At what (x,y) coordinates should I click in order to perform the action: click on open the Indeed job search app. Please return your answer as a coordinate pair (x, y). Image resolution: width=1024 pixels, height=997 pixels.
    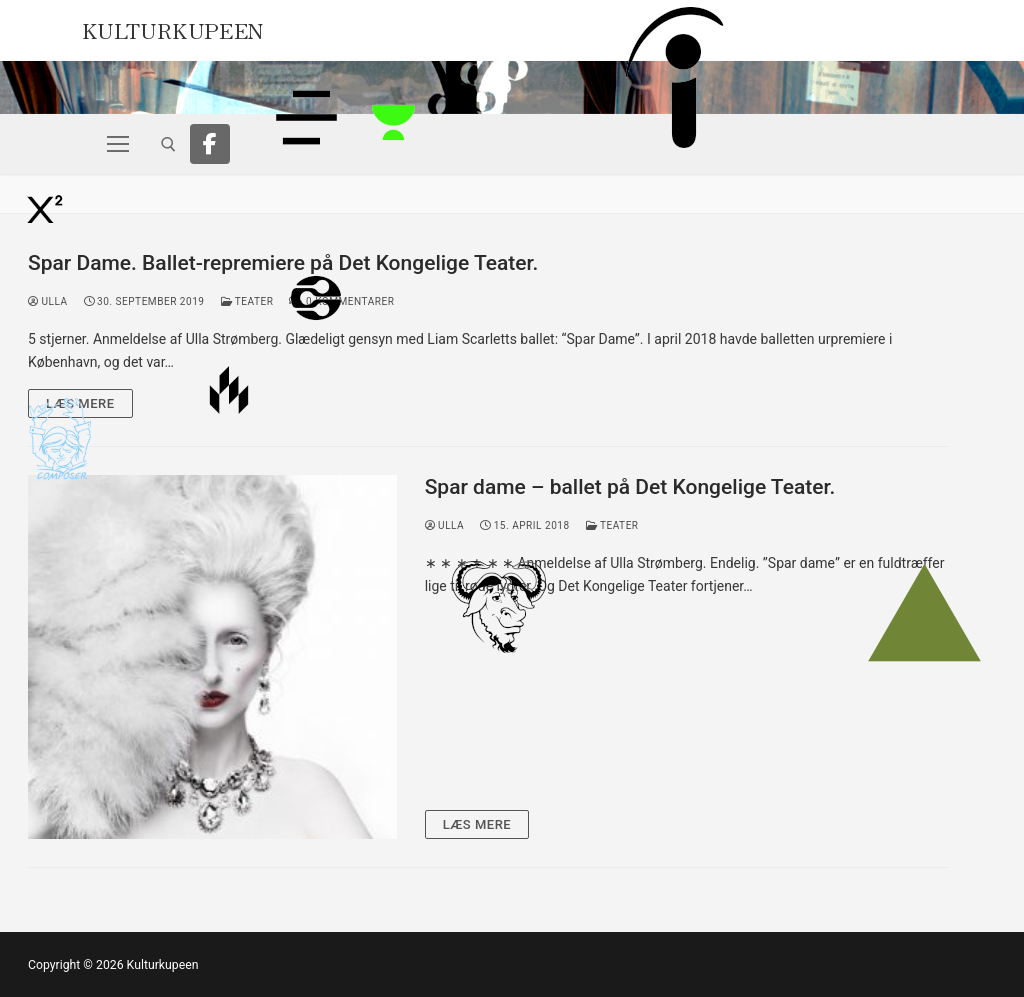
    Looking at the image, I should click on (674, 77).